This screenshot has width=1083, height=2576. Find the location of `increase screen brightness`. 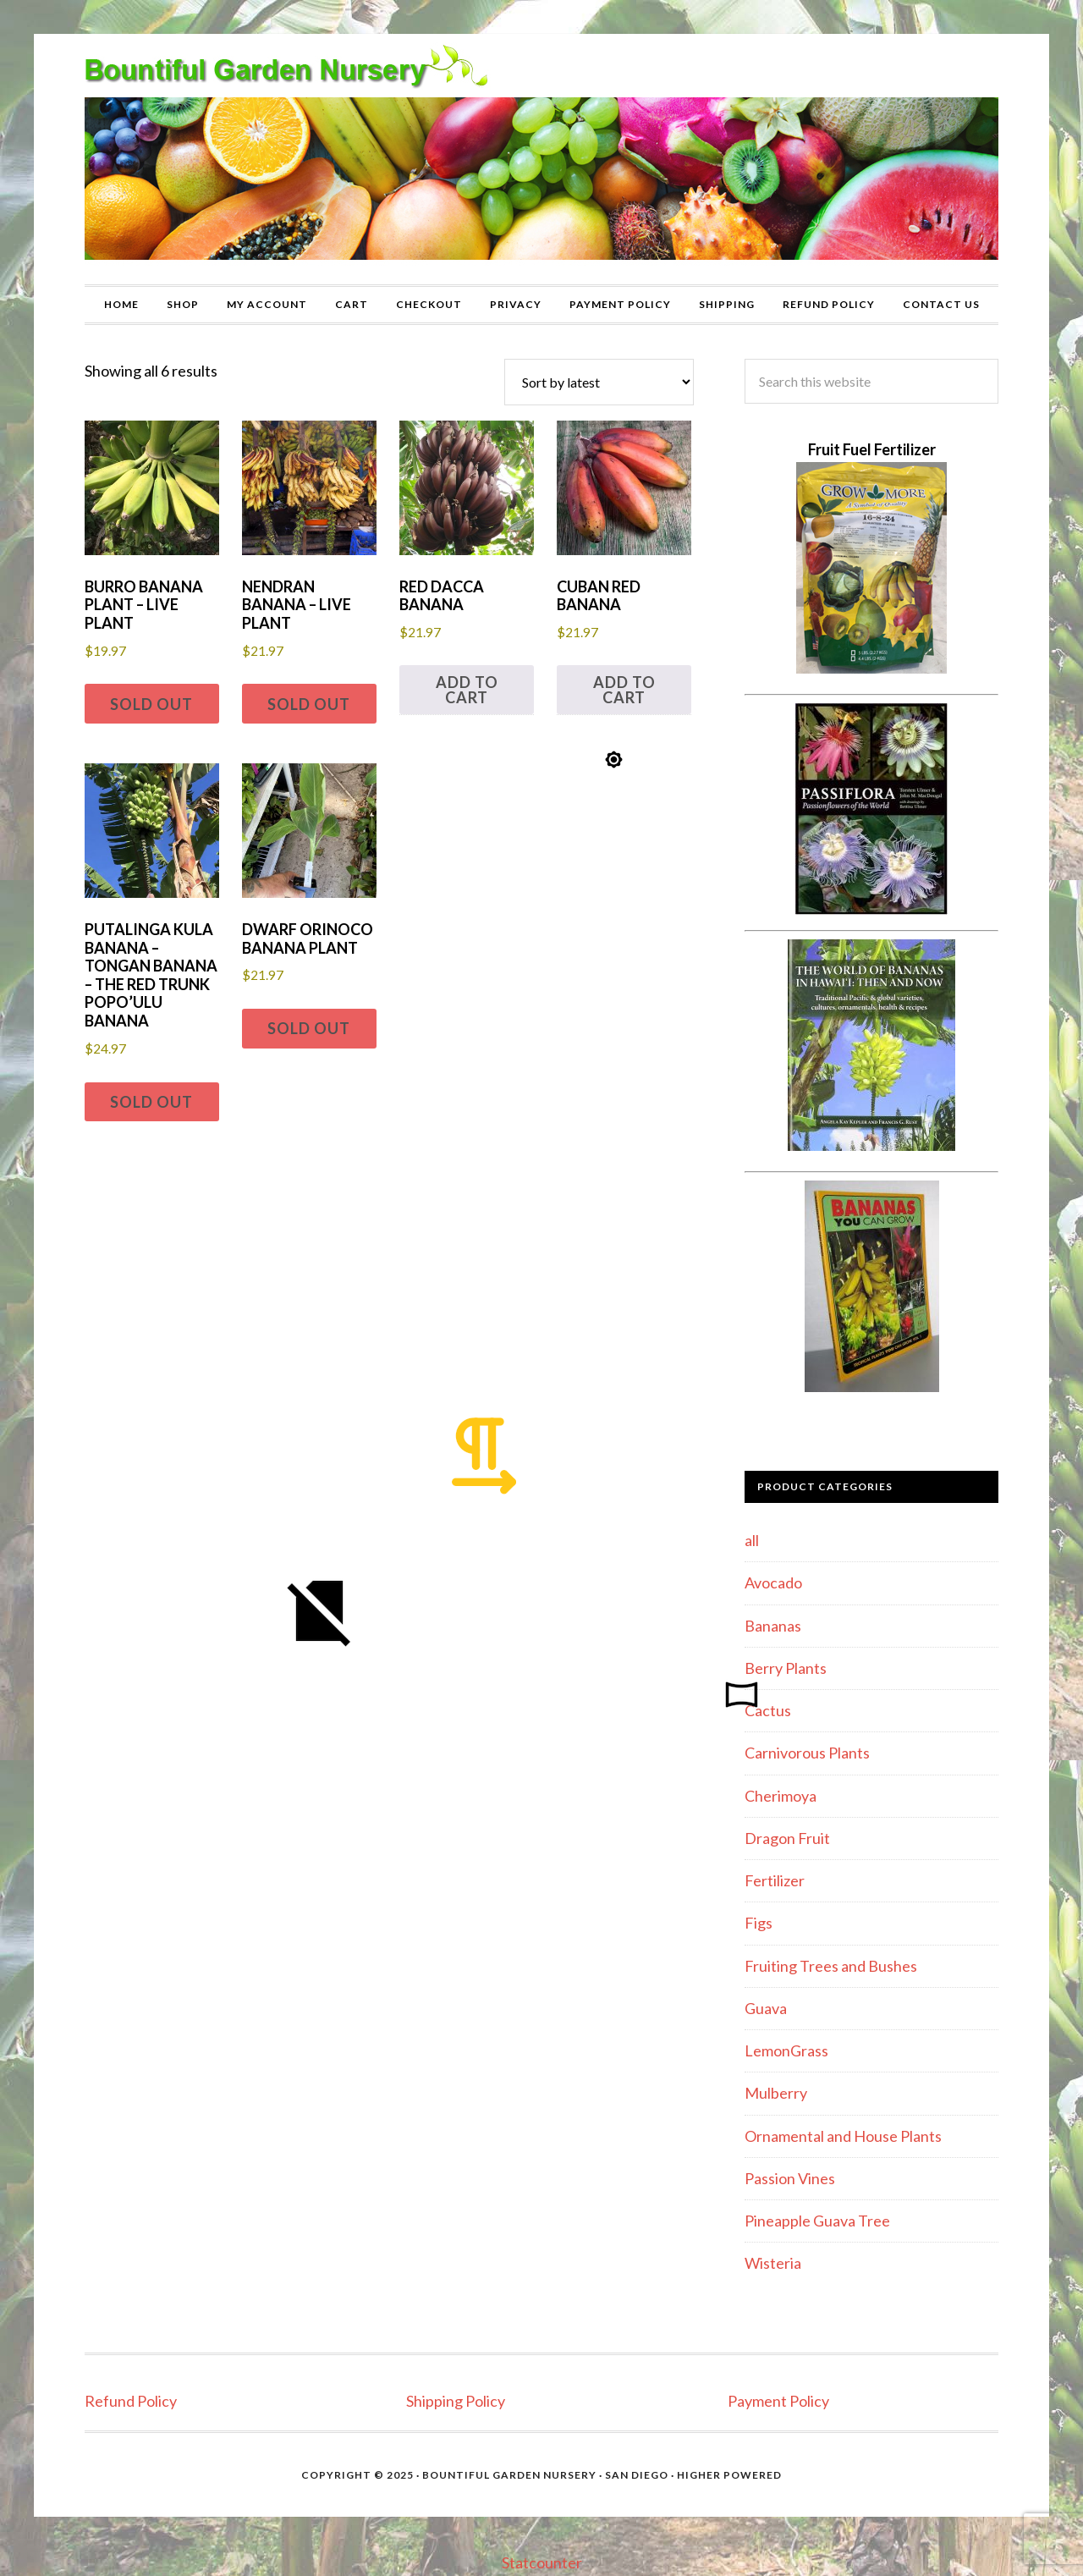

increase screen brightness is located at coordinates (613, 759).